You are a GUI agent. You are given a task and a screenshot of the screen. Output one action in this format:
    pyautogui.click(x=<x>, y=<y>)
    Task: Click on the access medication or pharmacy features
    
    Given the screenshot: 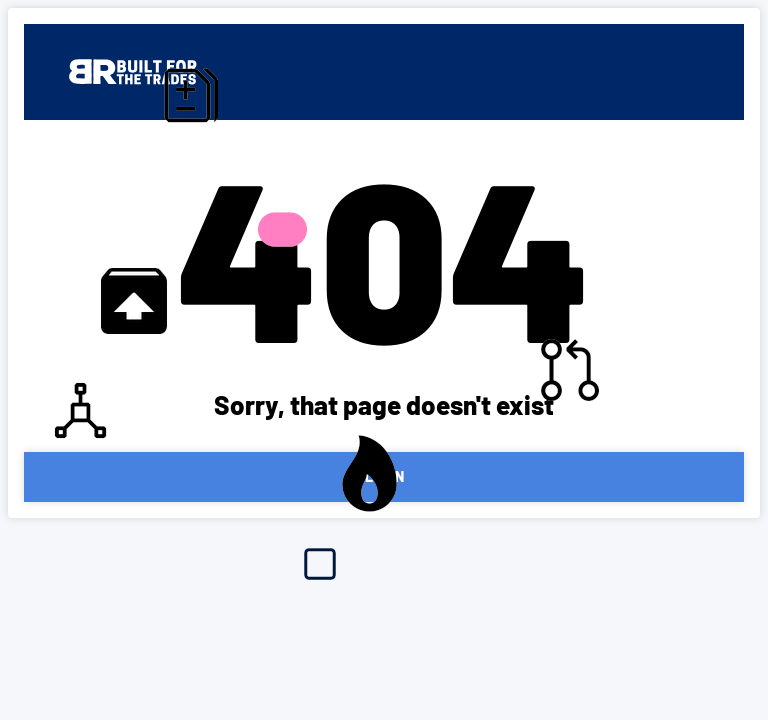 What is the action you would take?
    pyautogui.click(x=282, y=229)
    